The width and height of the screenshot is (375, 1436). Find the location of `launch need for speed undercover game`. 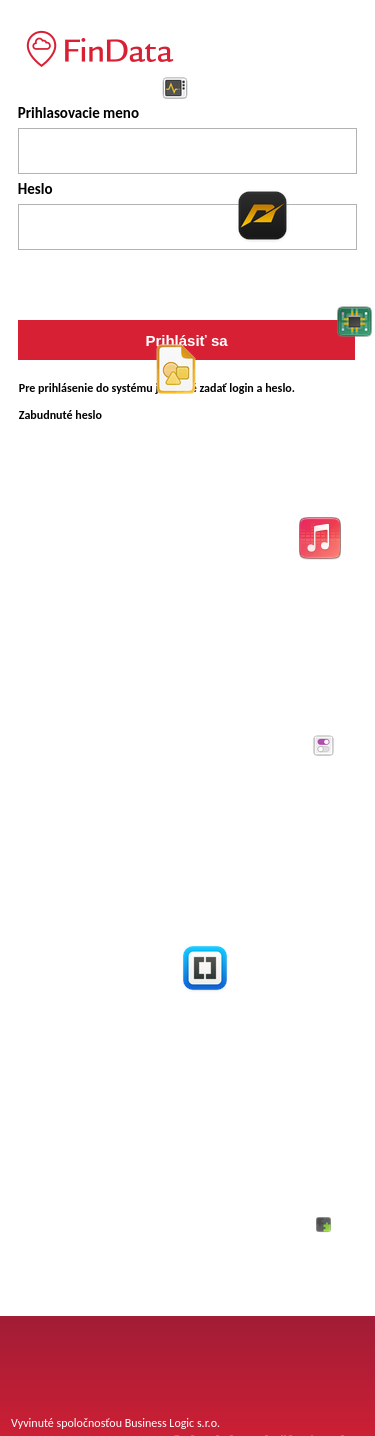

launch need for speed undercover game is located at coordinates (262, 215).